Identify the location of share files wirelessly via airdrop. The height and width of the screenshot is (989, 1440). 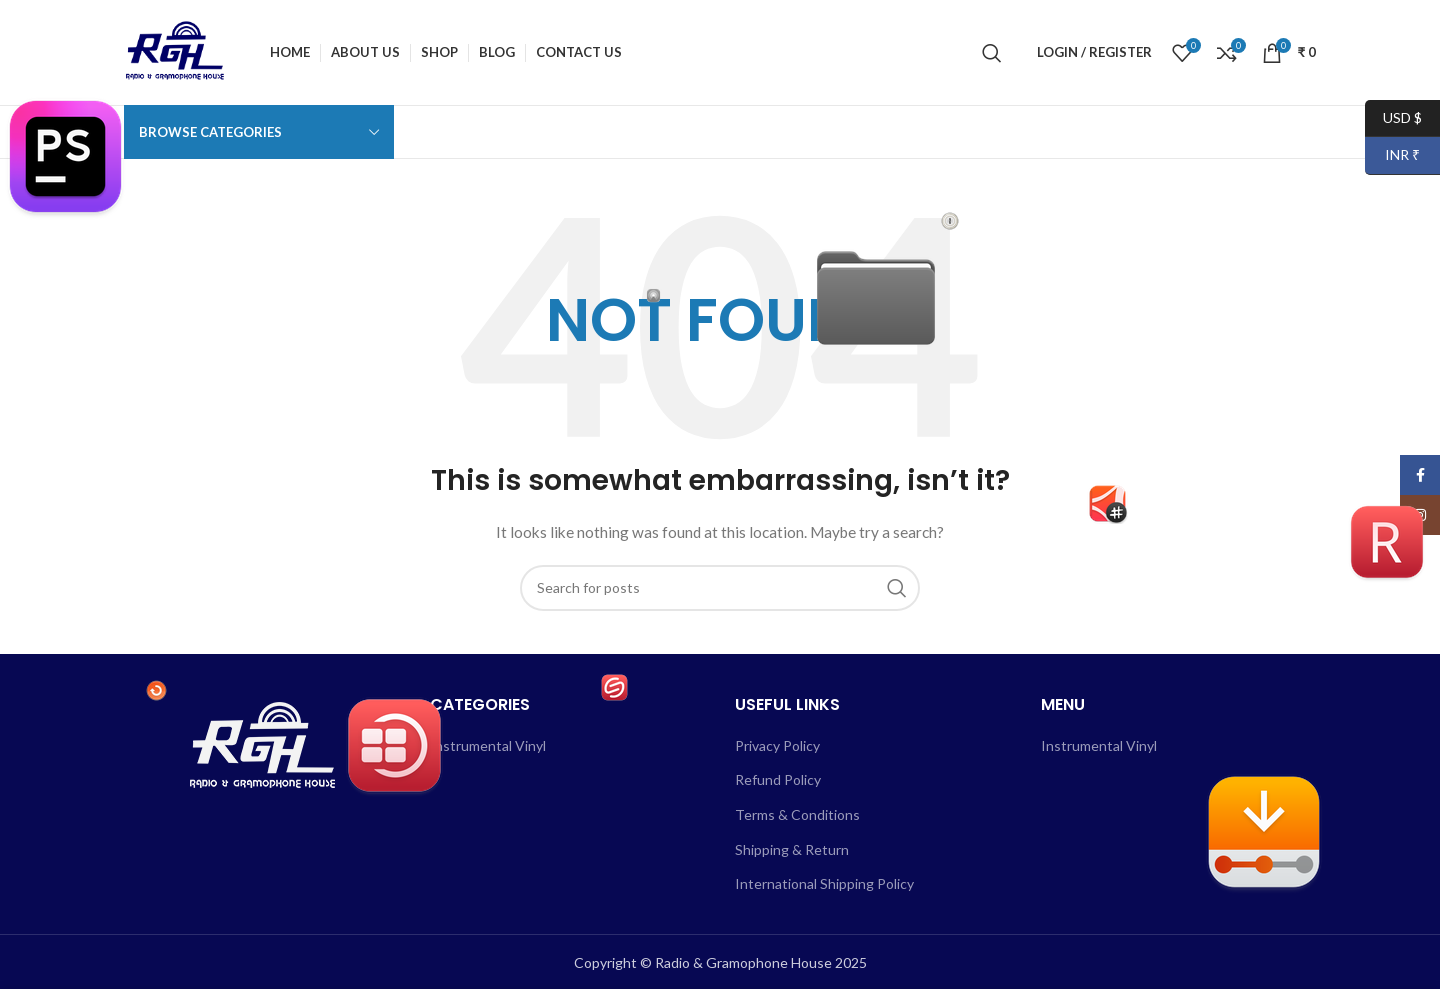
(653, 295).